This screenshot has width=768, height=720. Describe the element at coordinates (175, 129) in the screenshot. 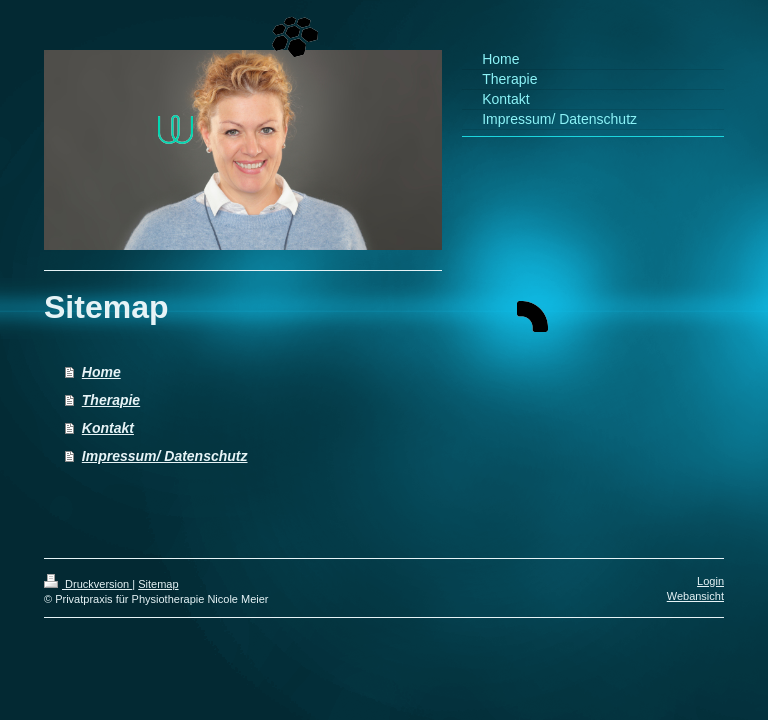

I see `open wire messaging app` at that location.